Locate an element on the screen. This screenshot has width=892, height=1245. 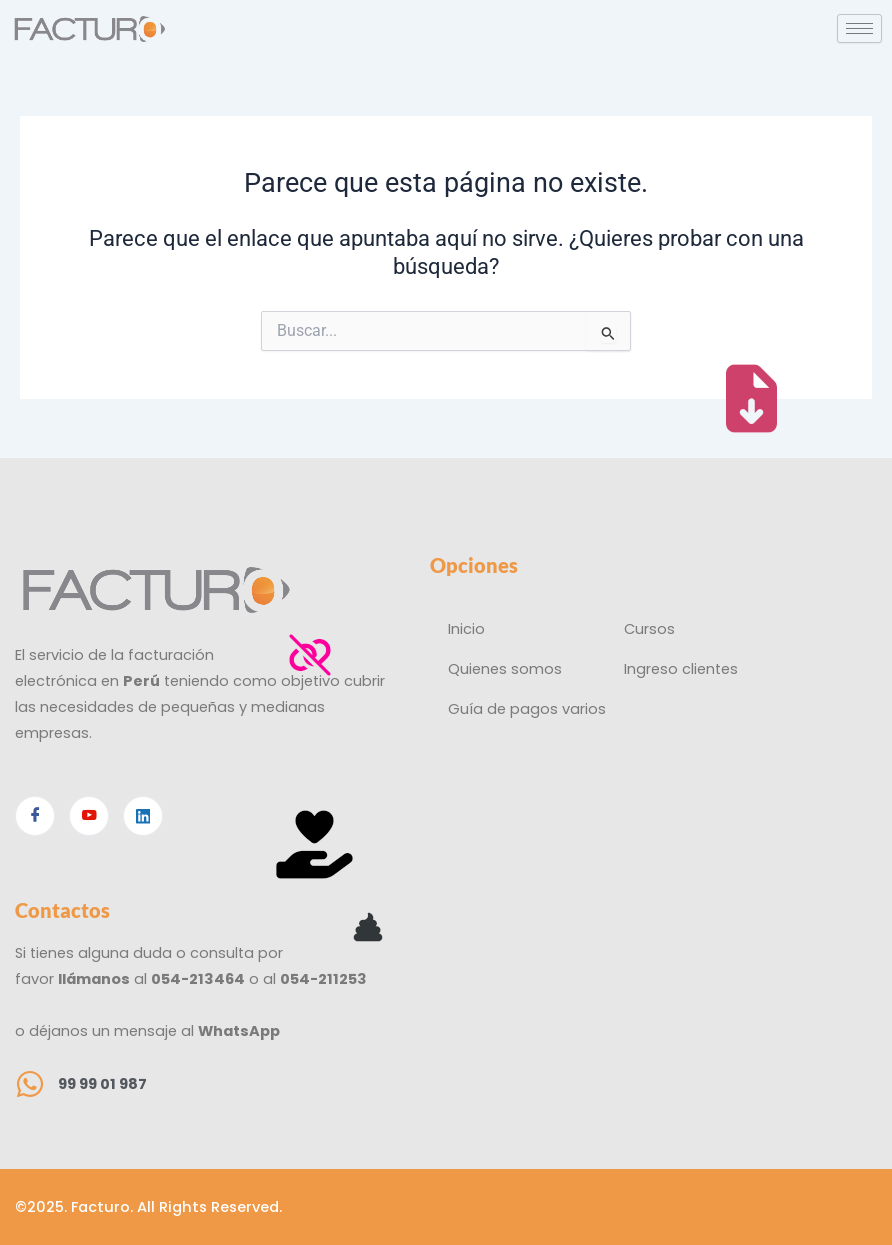
access donation or charitable giving options is located at coordinates (314, 844).